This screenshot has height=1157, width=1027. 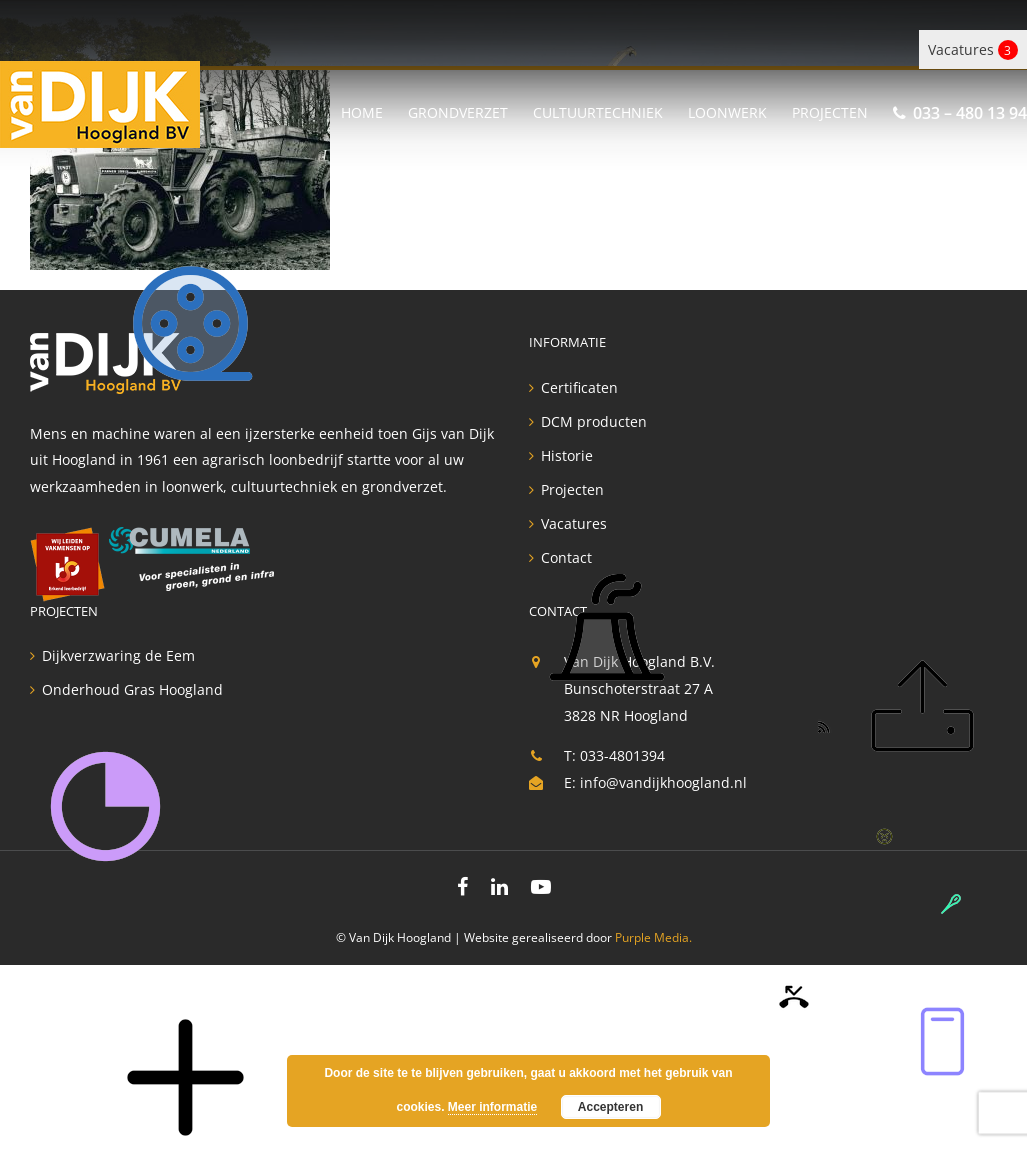 I want to click on browse video or movie content, so click(x=190, y=323).